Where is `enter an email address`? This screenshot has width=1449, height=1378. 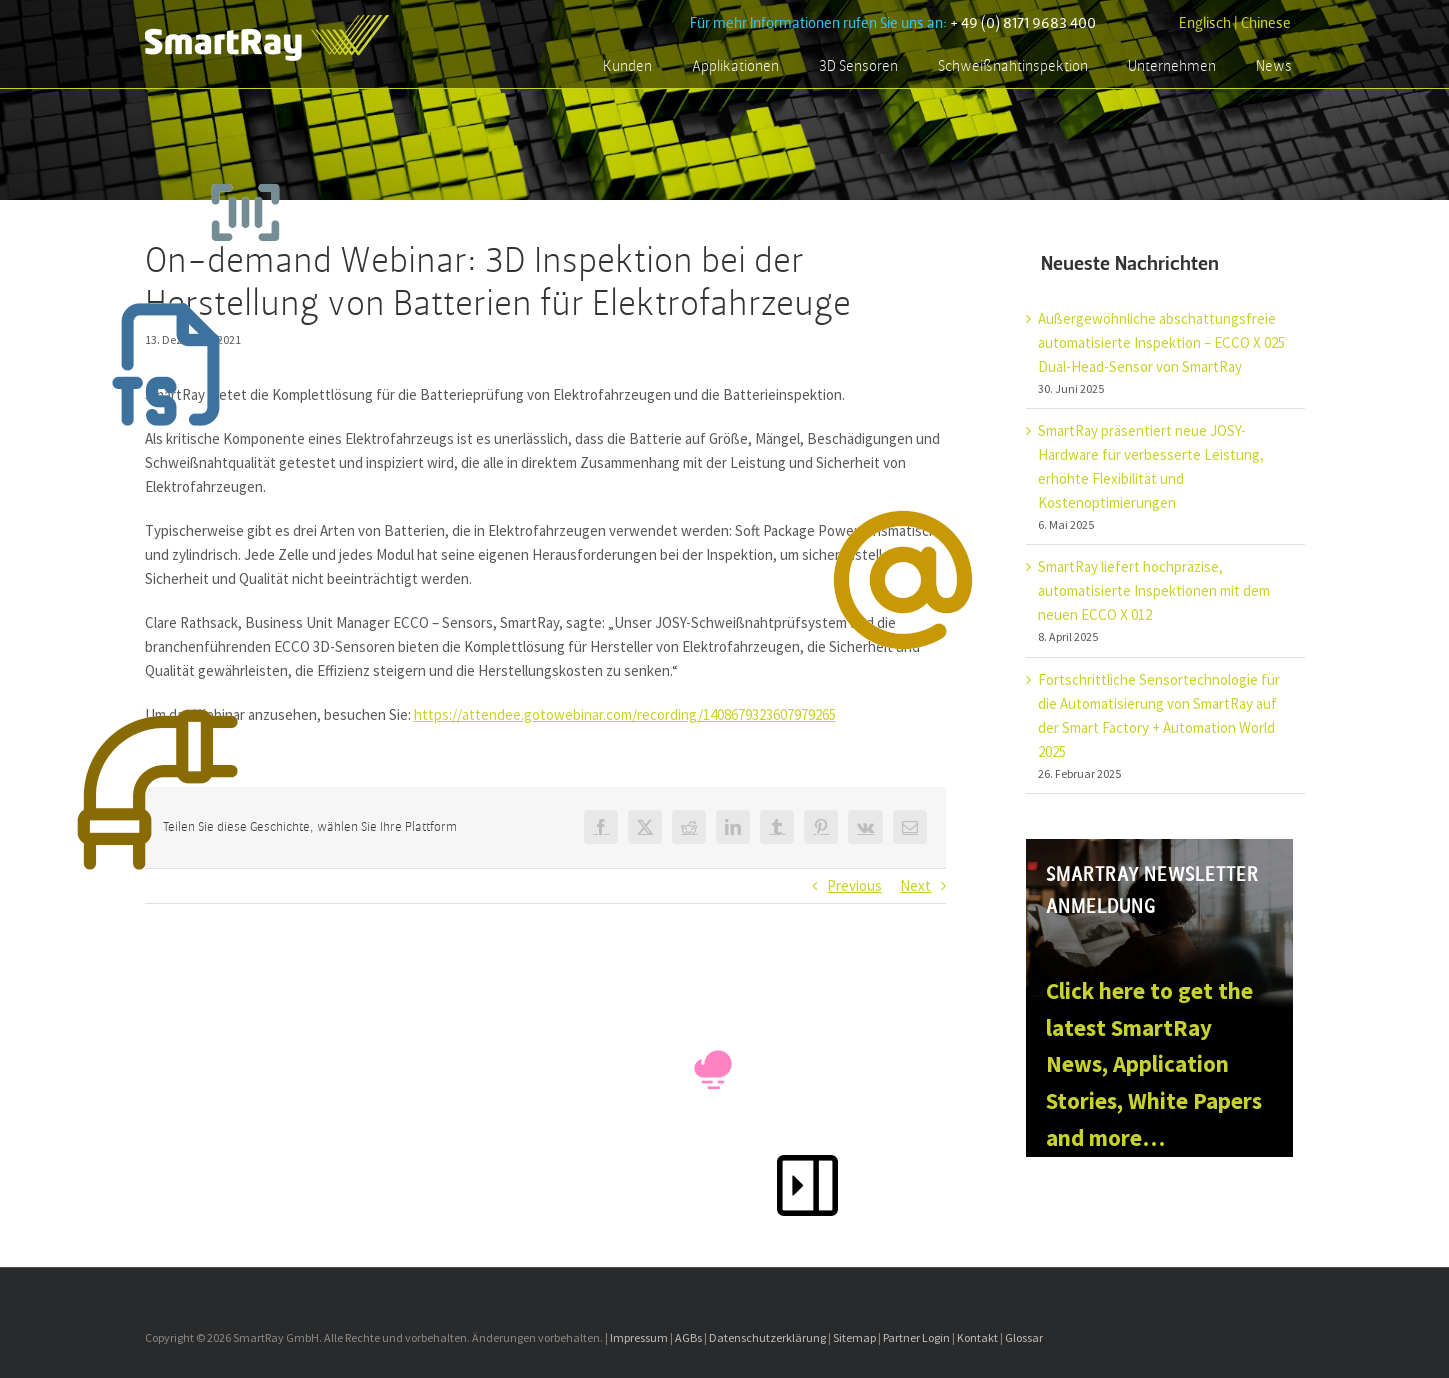 enter an email address is located at coordinates (903, 580).